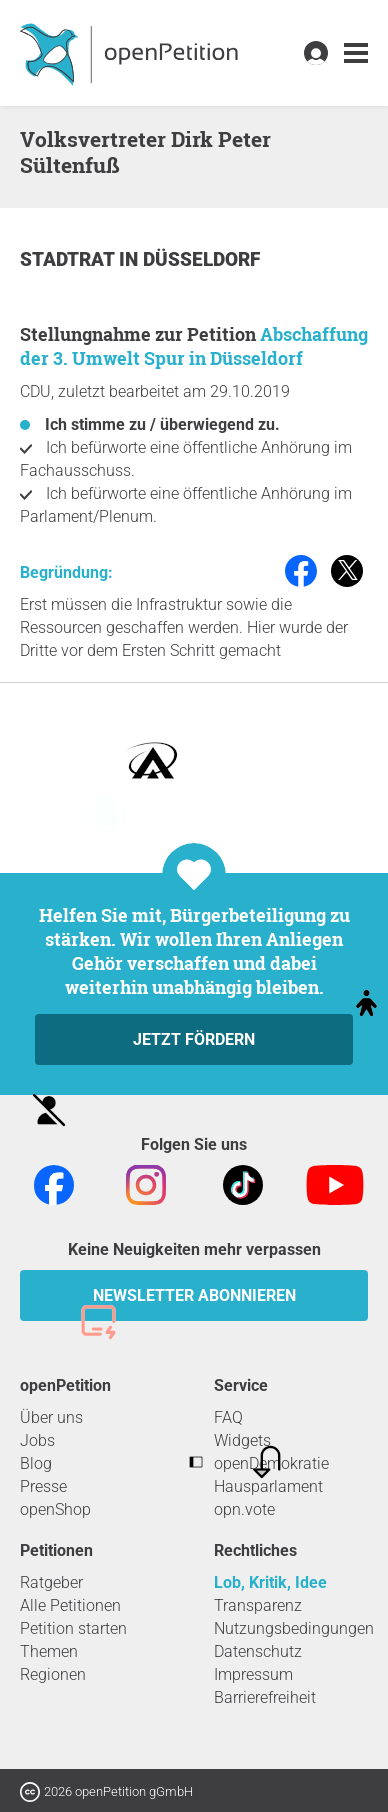 The image size is (388, 1812). I want to click on tablet charging in landscape mode, so click(98, 1320).